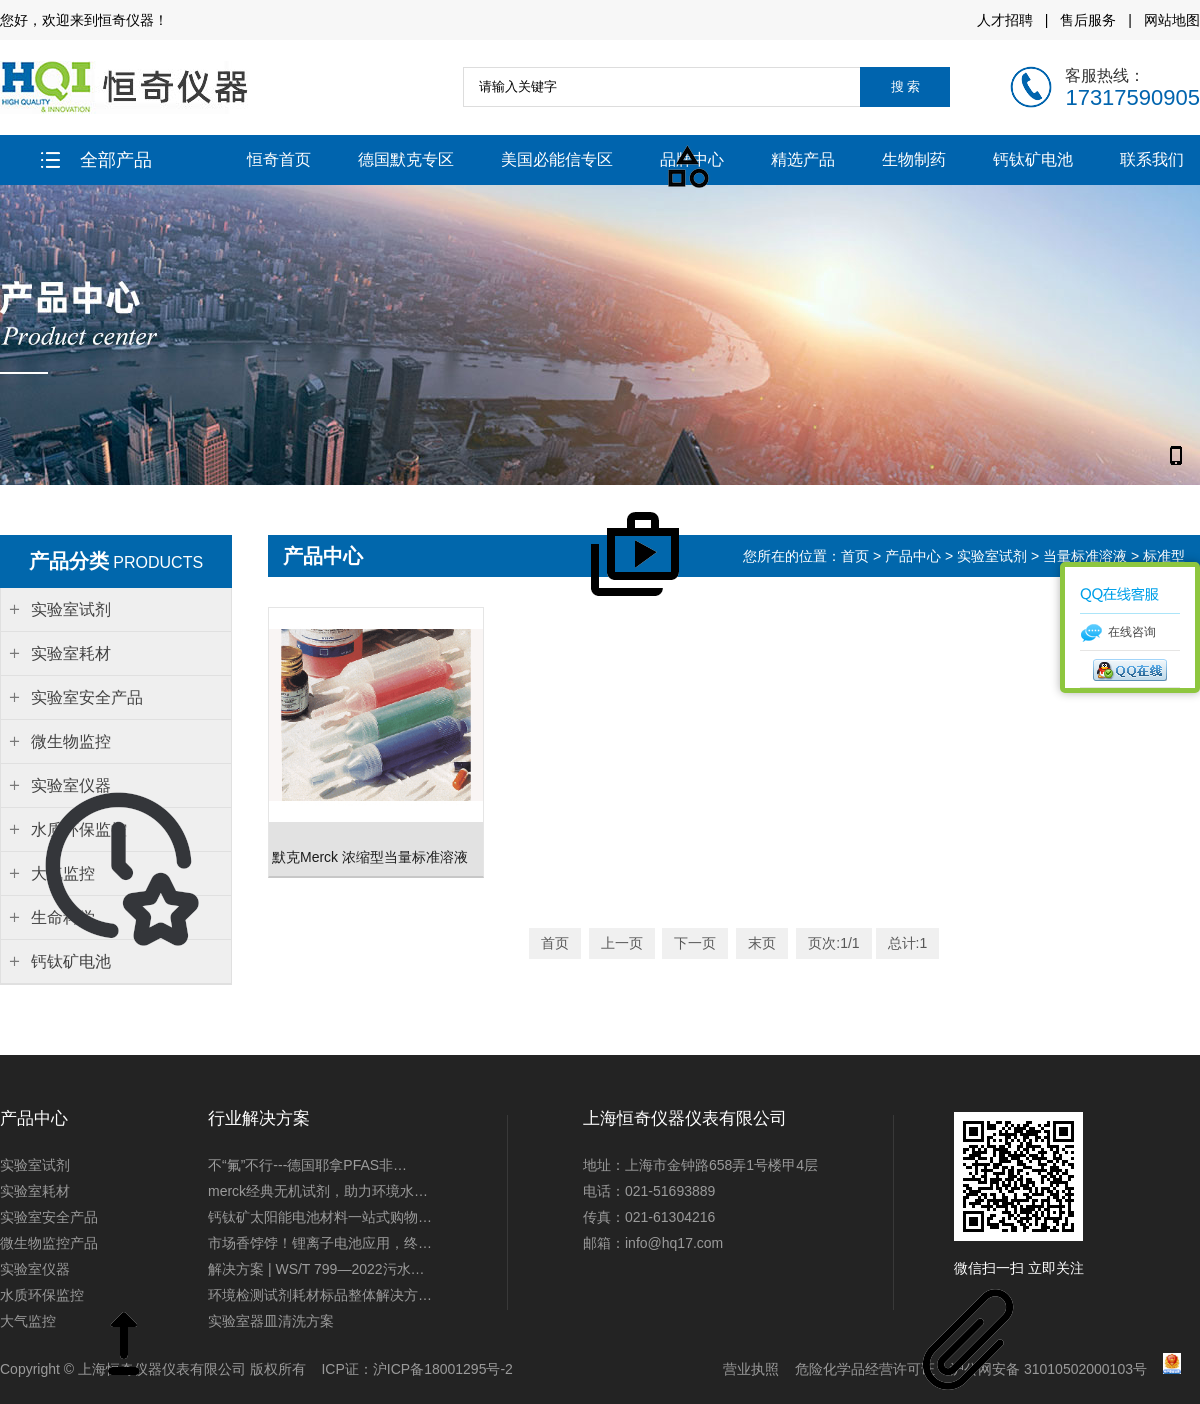 The height and width of the screenshot is (1404, 1200). Describe the element at coordinates (969, 1339) in the screenshot. I see `attach a file to your message` at that location.